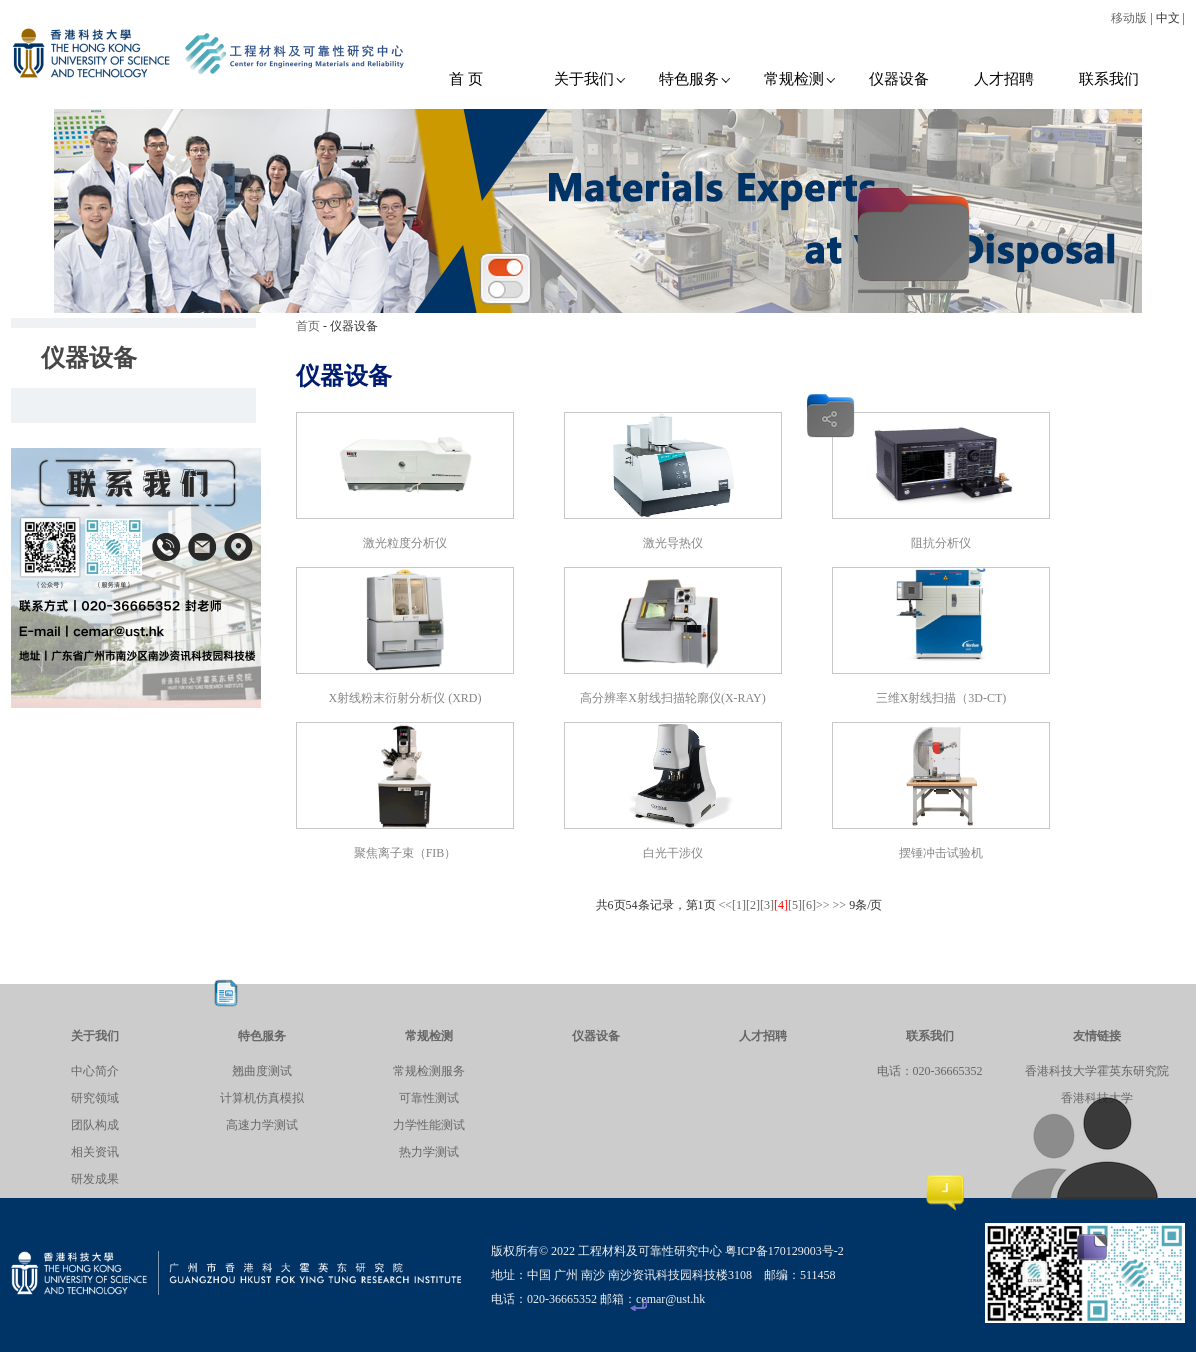 This screenshot has height=1352, width=1196. What do you see at coordinates (638, 1304) in the screenshot?
I see `reply to all recipients in an email thread` at bounding box center [638, 1304].